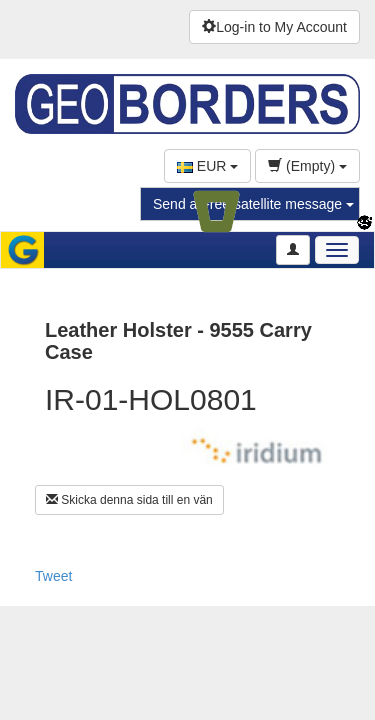 The height and width of the screenshot is (720, 375). I want to click on open Bitbucket repository, so click(216, 211).